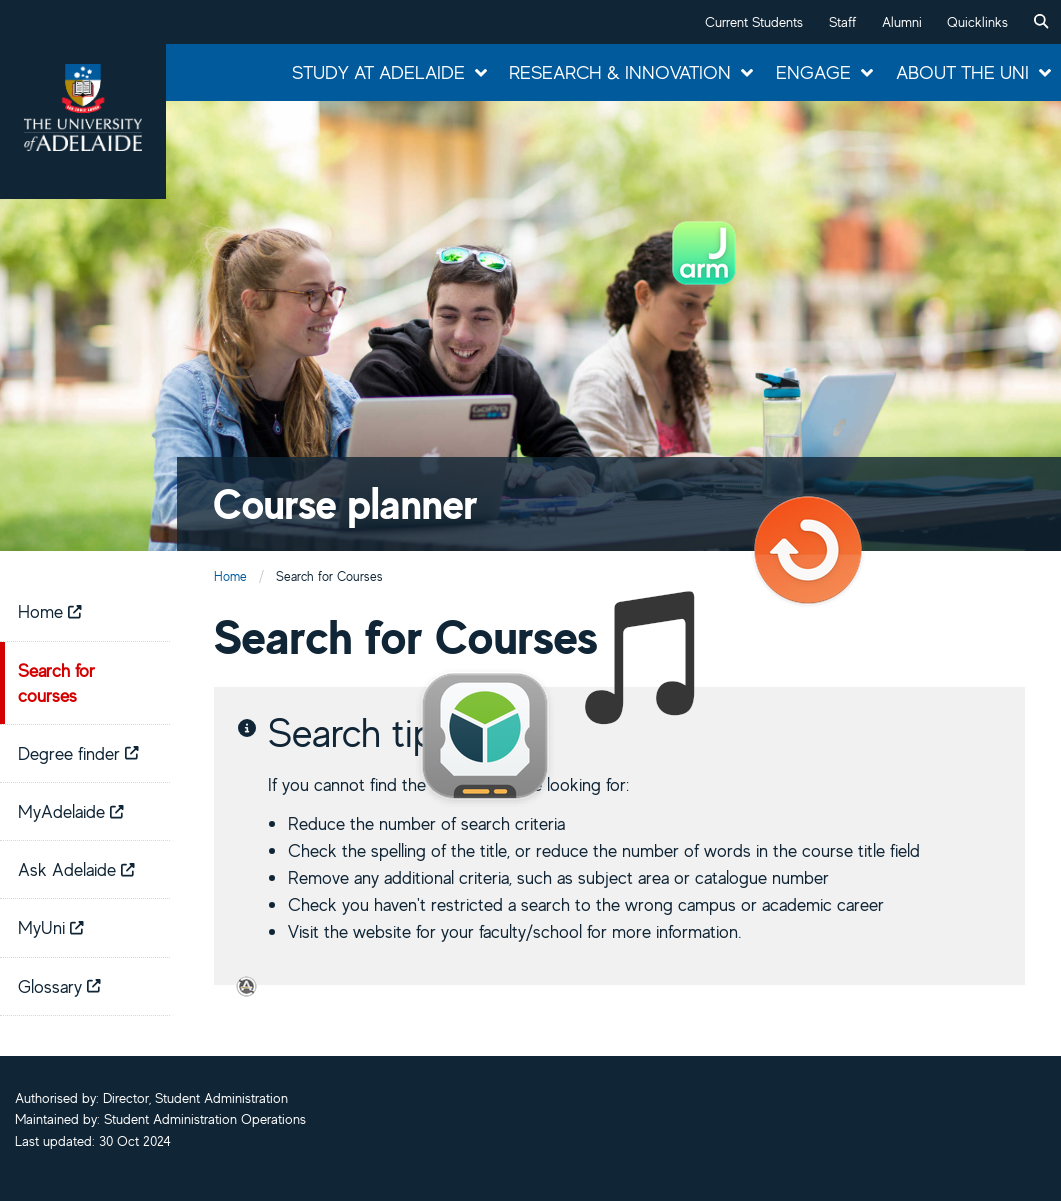  Describe the element at coordinates (704, 253) in the screenshot. I see `launch JArmEmu ARM assembly emulator` at that location.